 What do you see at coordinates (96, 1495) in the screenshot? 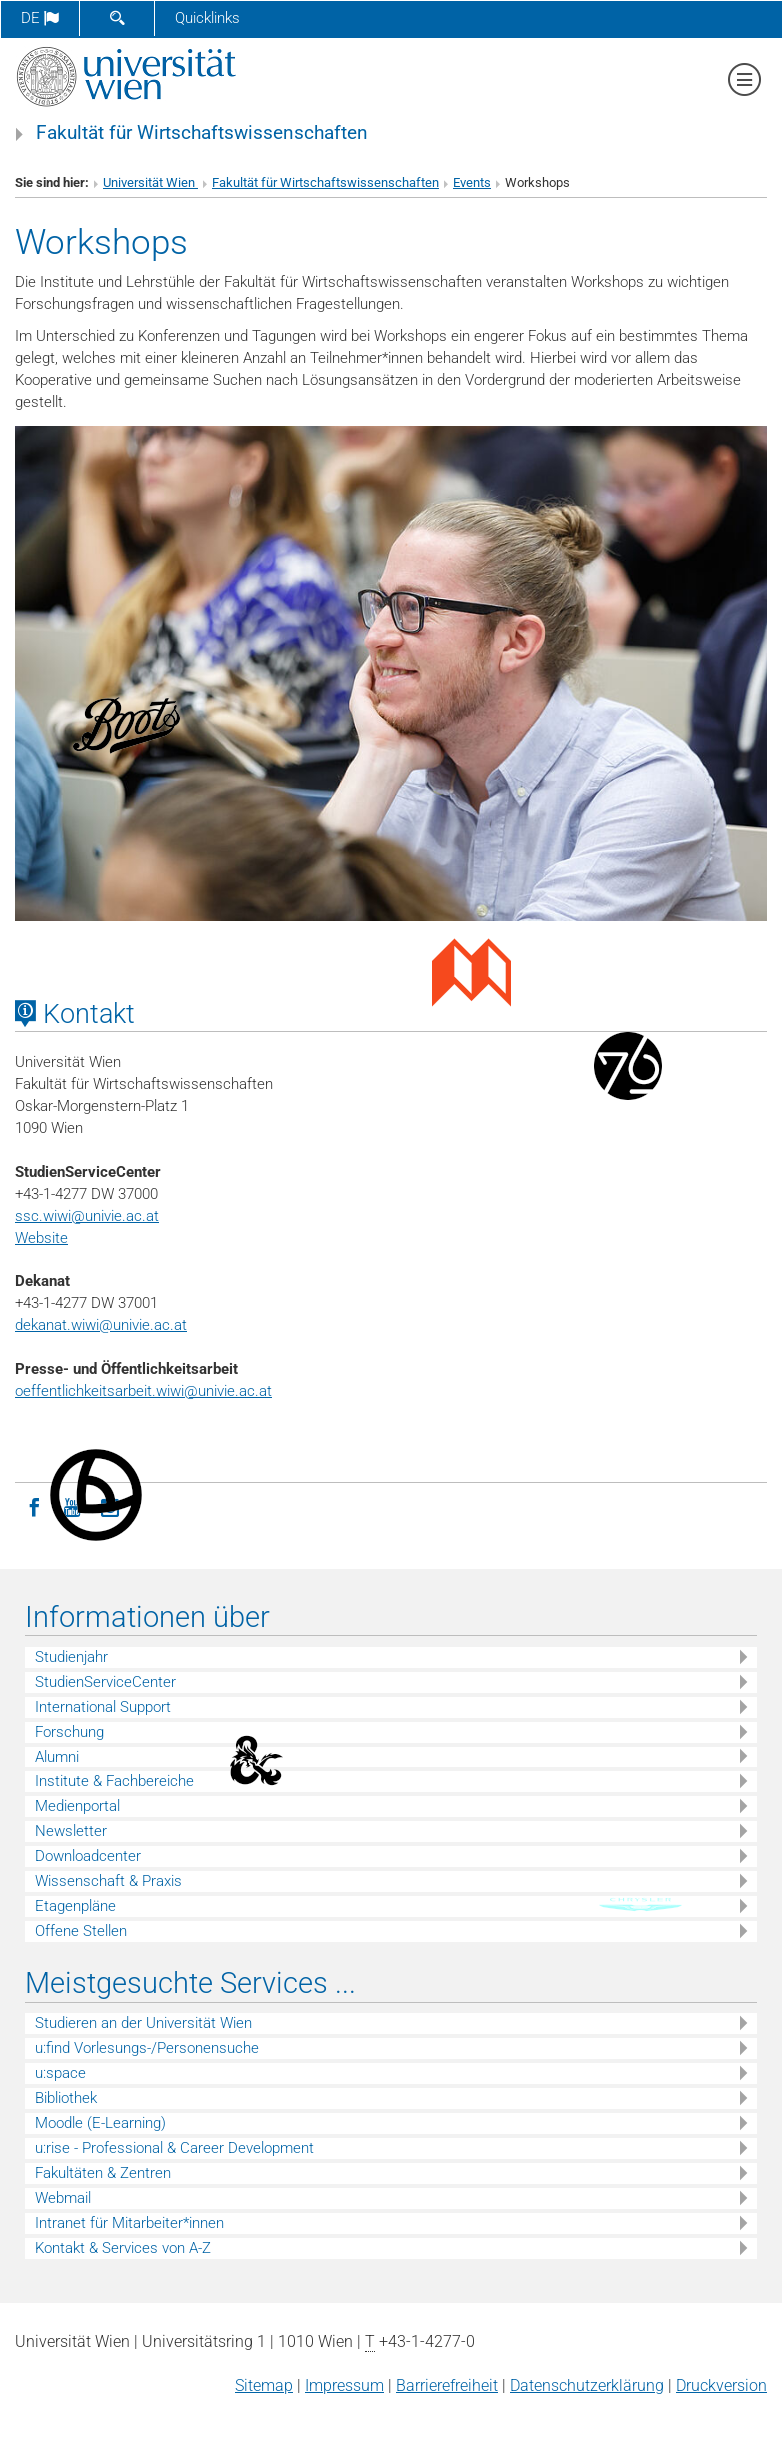
I see `CoreOS logo` at bounding box center [96, 1495].